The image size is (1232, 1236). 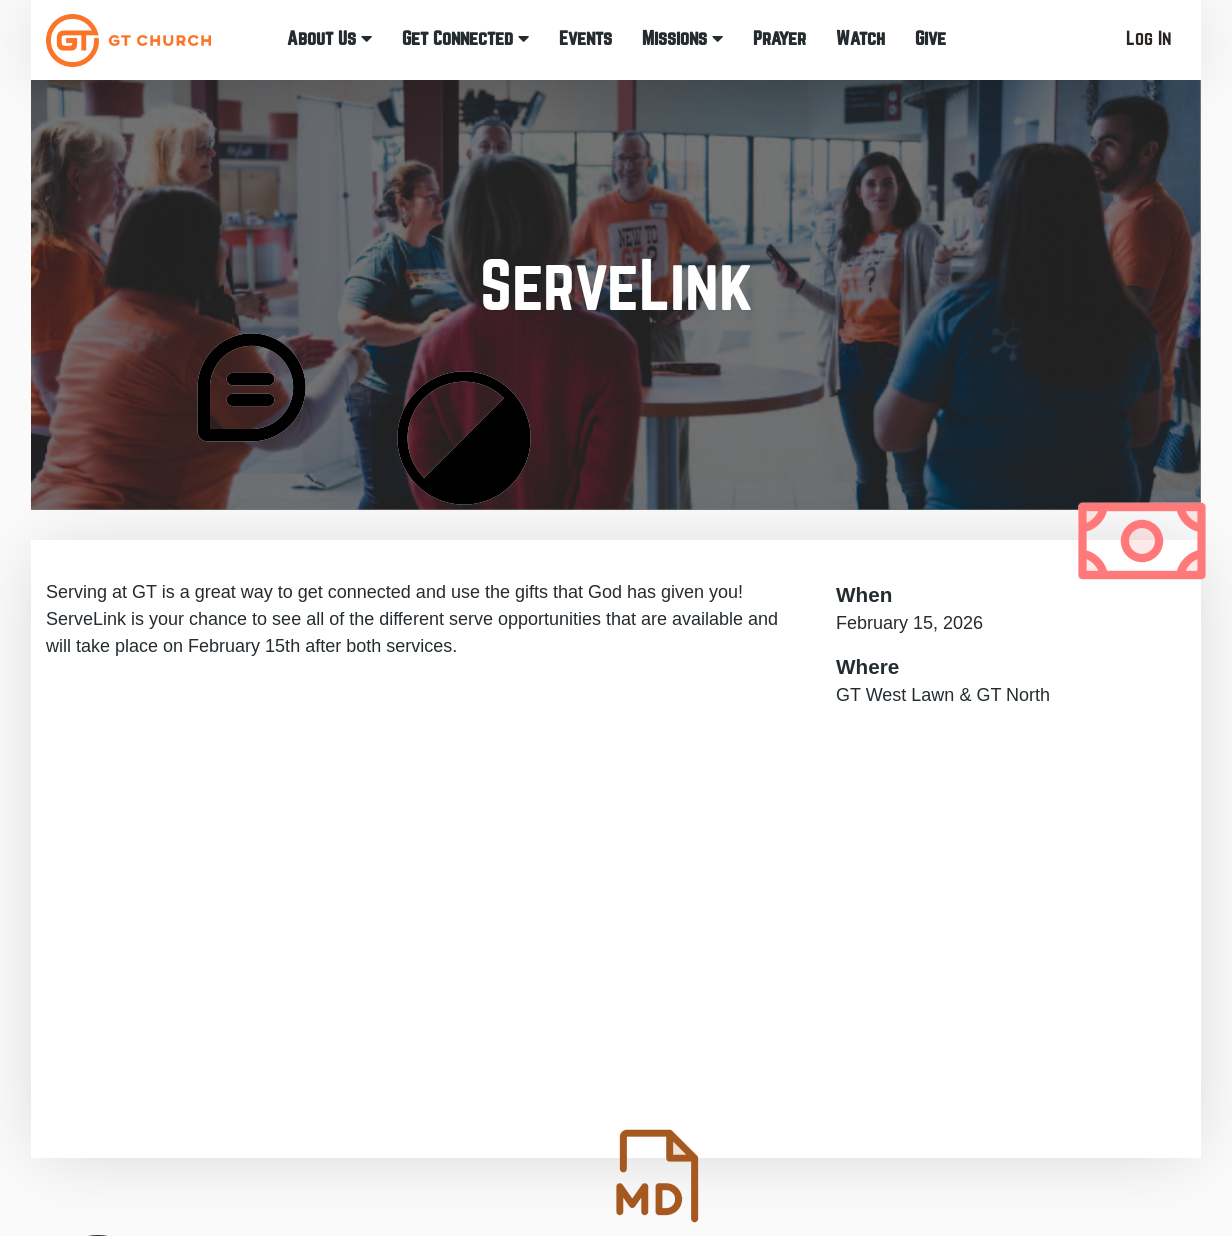 What do you see at coordinates (249, 389) in the screenshot?
I see `open chat or messaging` at bounding box center [249, 389].